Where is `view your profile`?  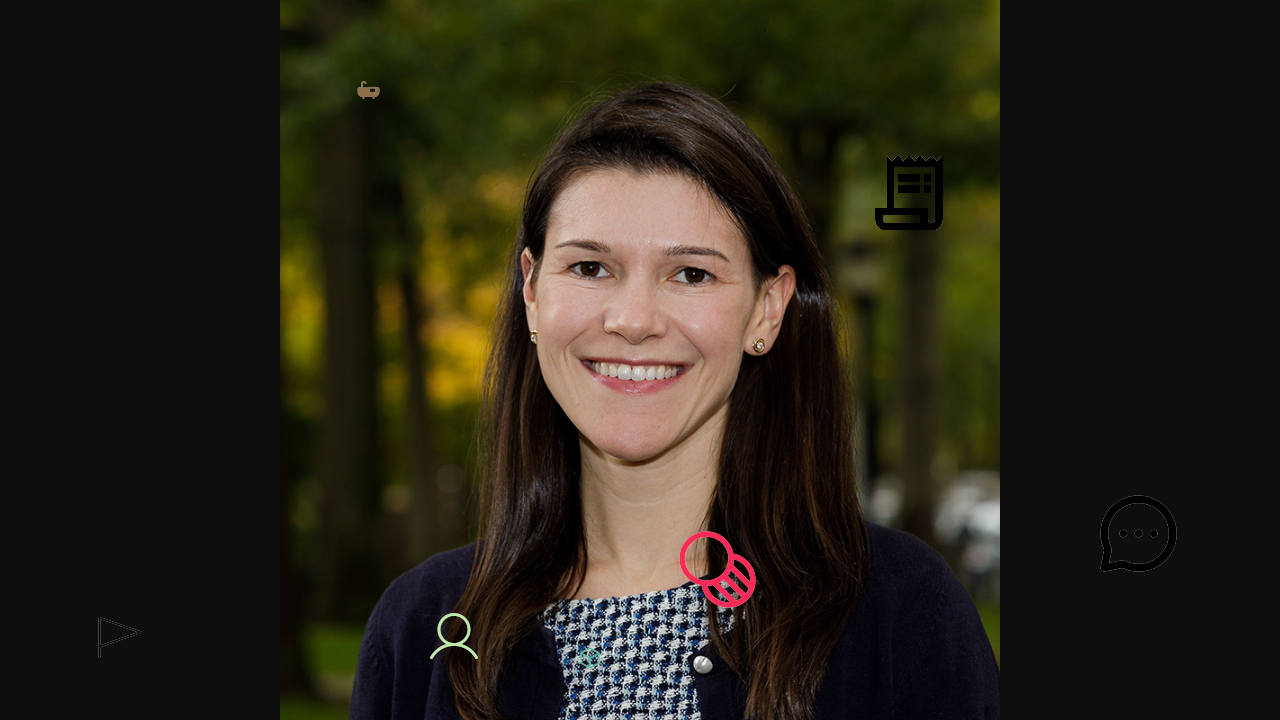
view your profile is located at coordinates (454, 637).